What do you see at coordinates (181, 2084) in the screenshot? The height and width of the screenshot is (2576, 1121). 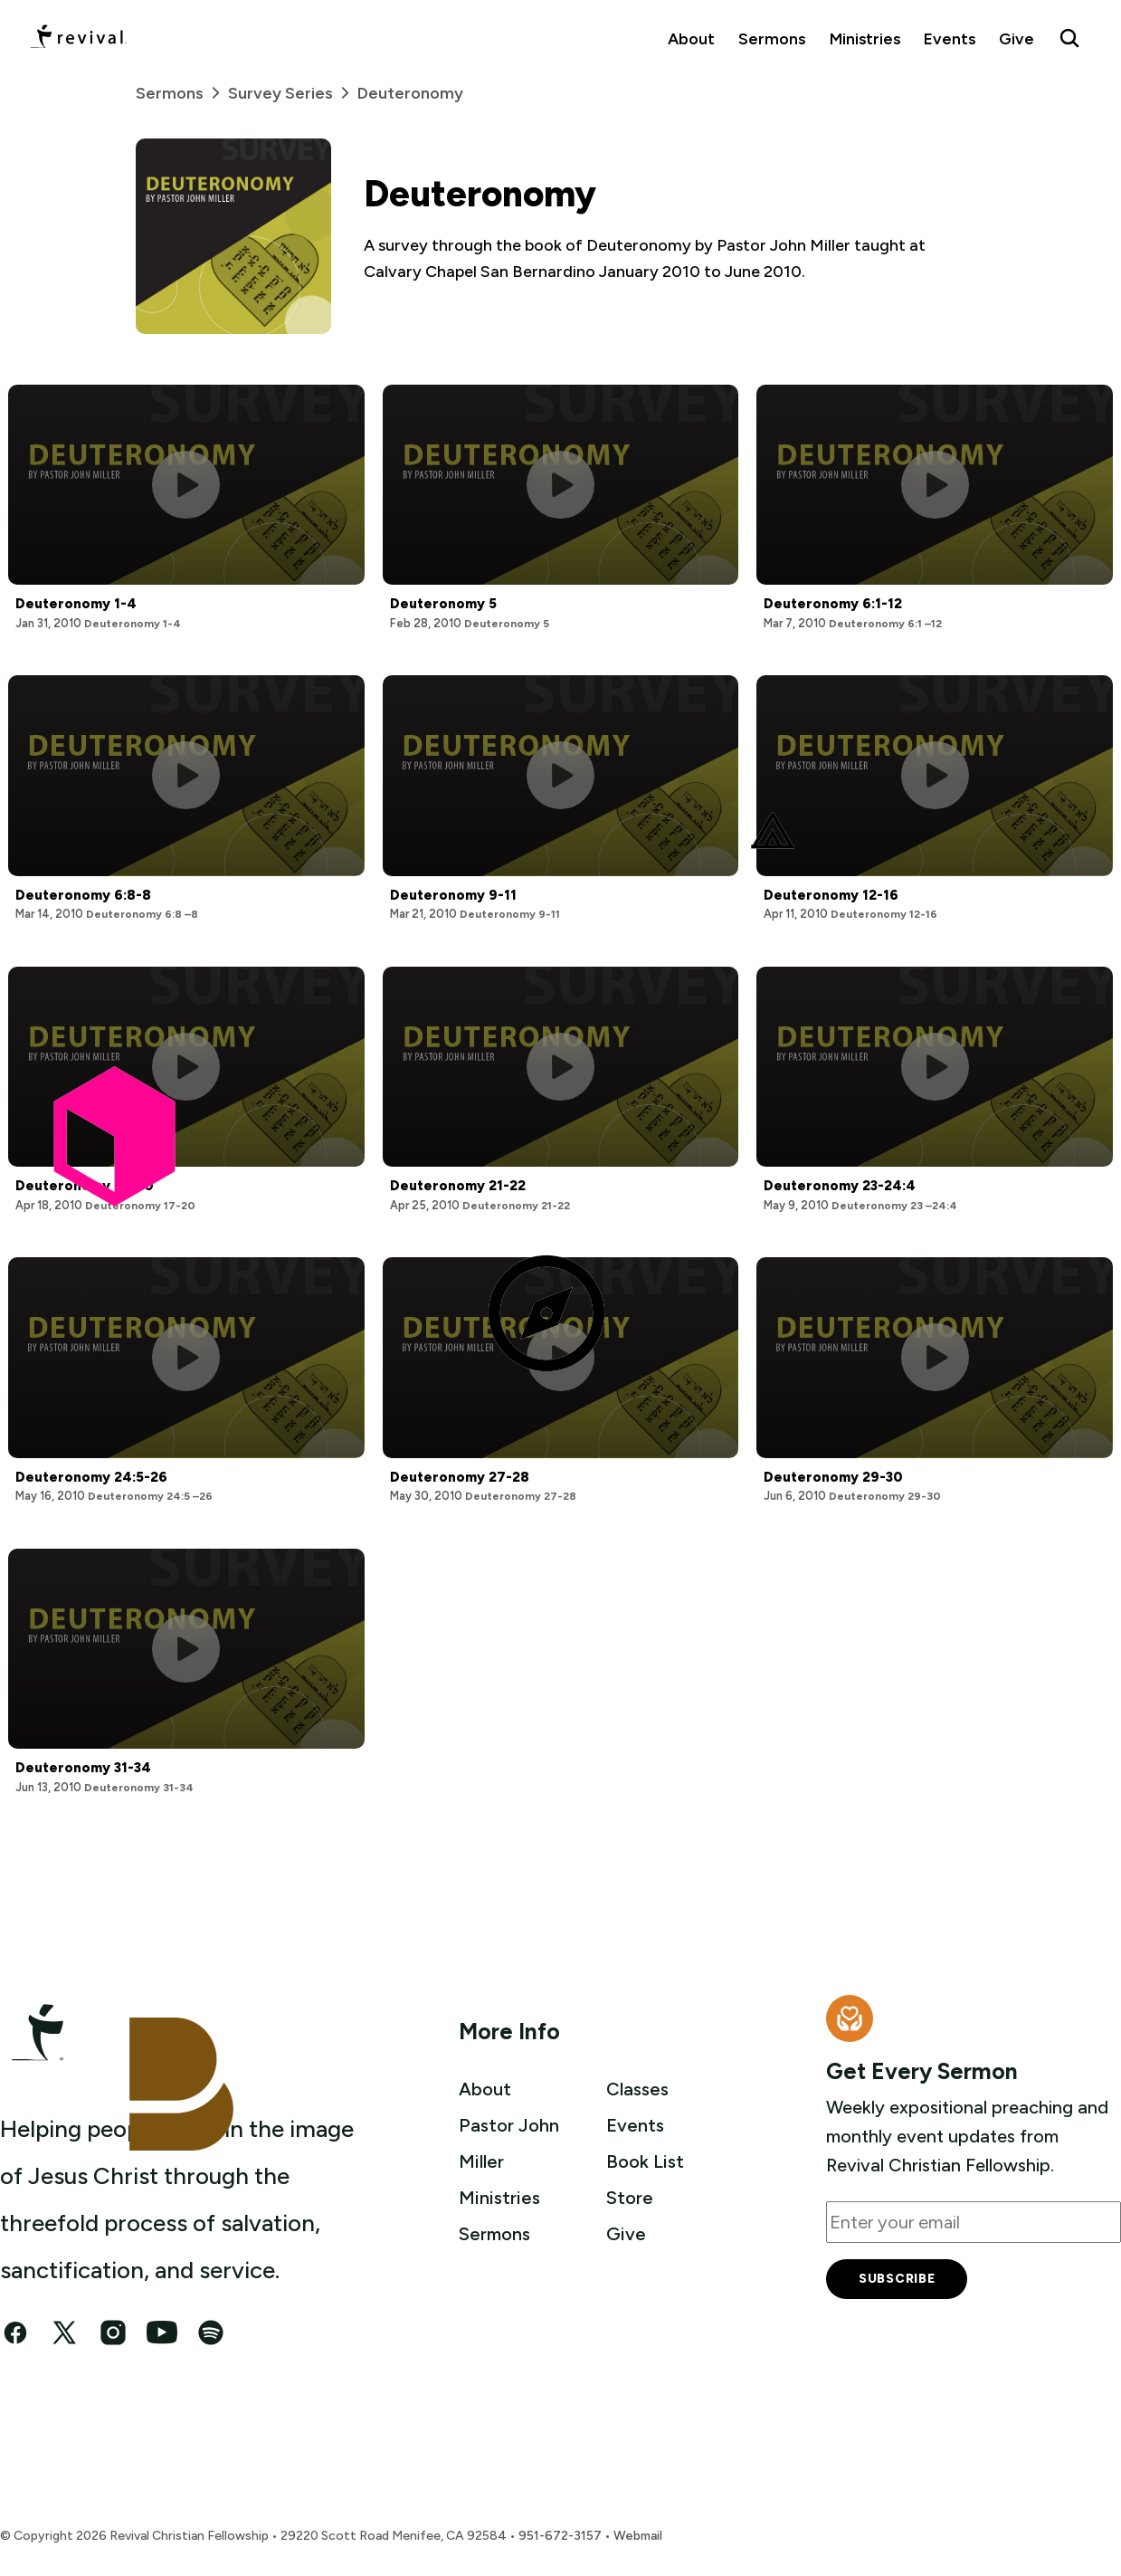 I see `open the Beats audio app` at bounding box center [181, 2084].